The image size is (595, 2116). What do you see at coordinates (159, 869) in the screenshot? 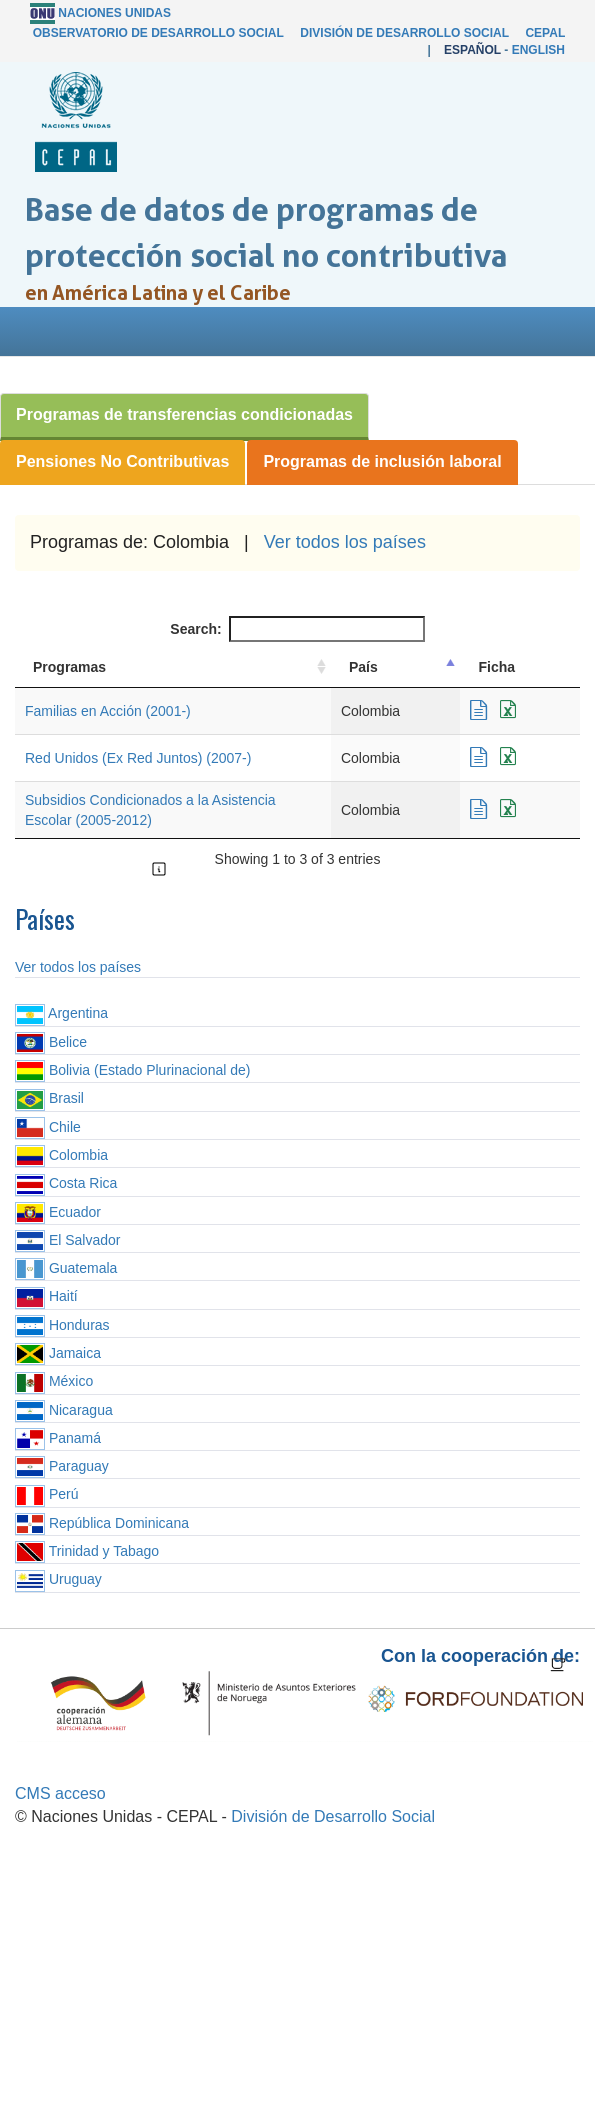
I see `view more information or details` at bounding box center [159, 869].